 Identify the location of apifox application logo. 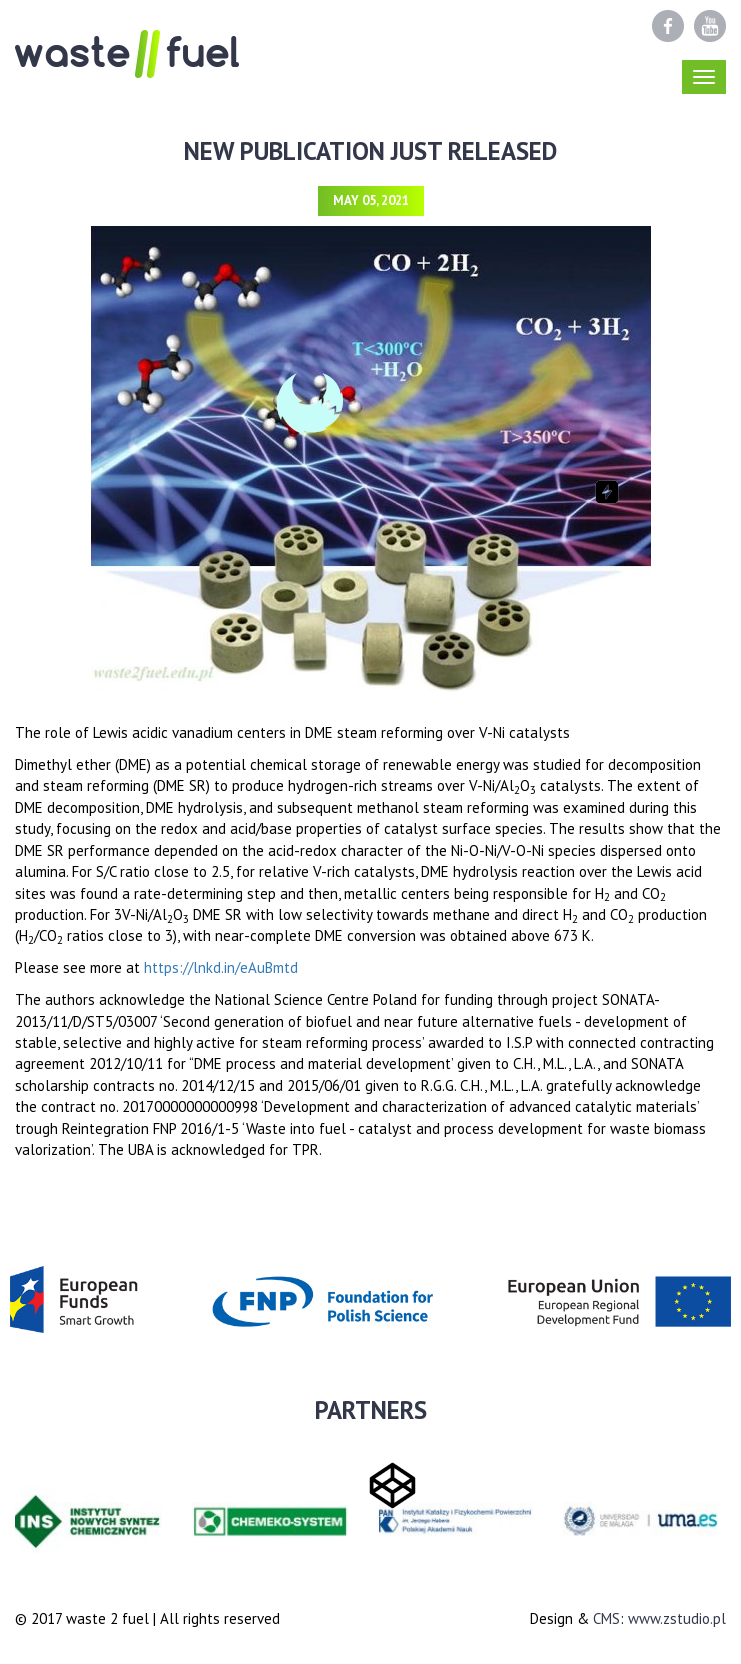
(310, 404).